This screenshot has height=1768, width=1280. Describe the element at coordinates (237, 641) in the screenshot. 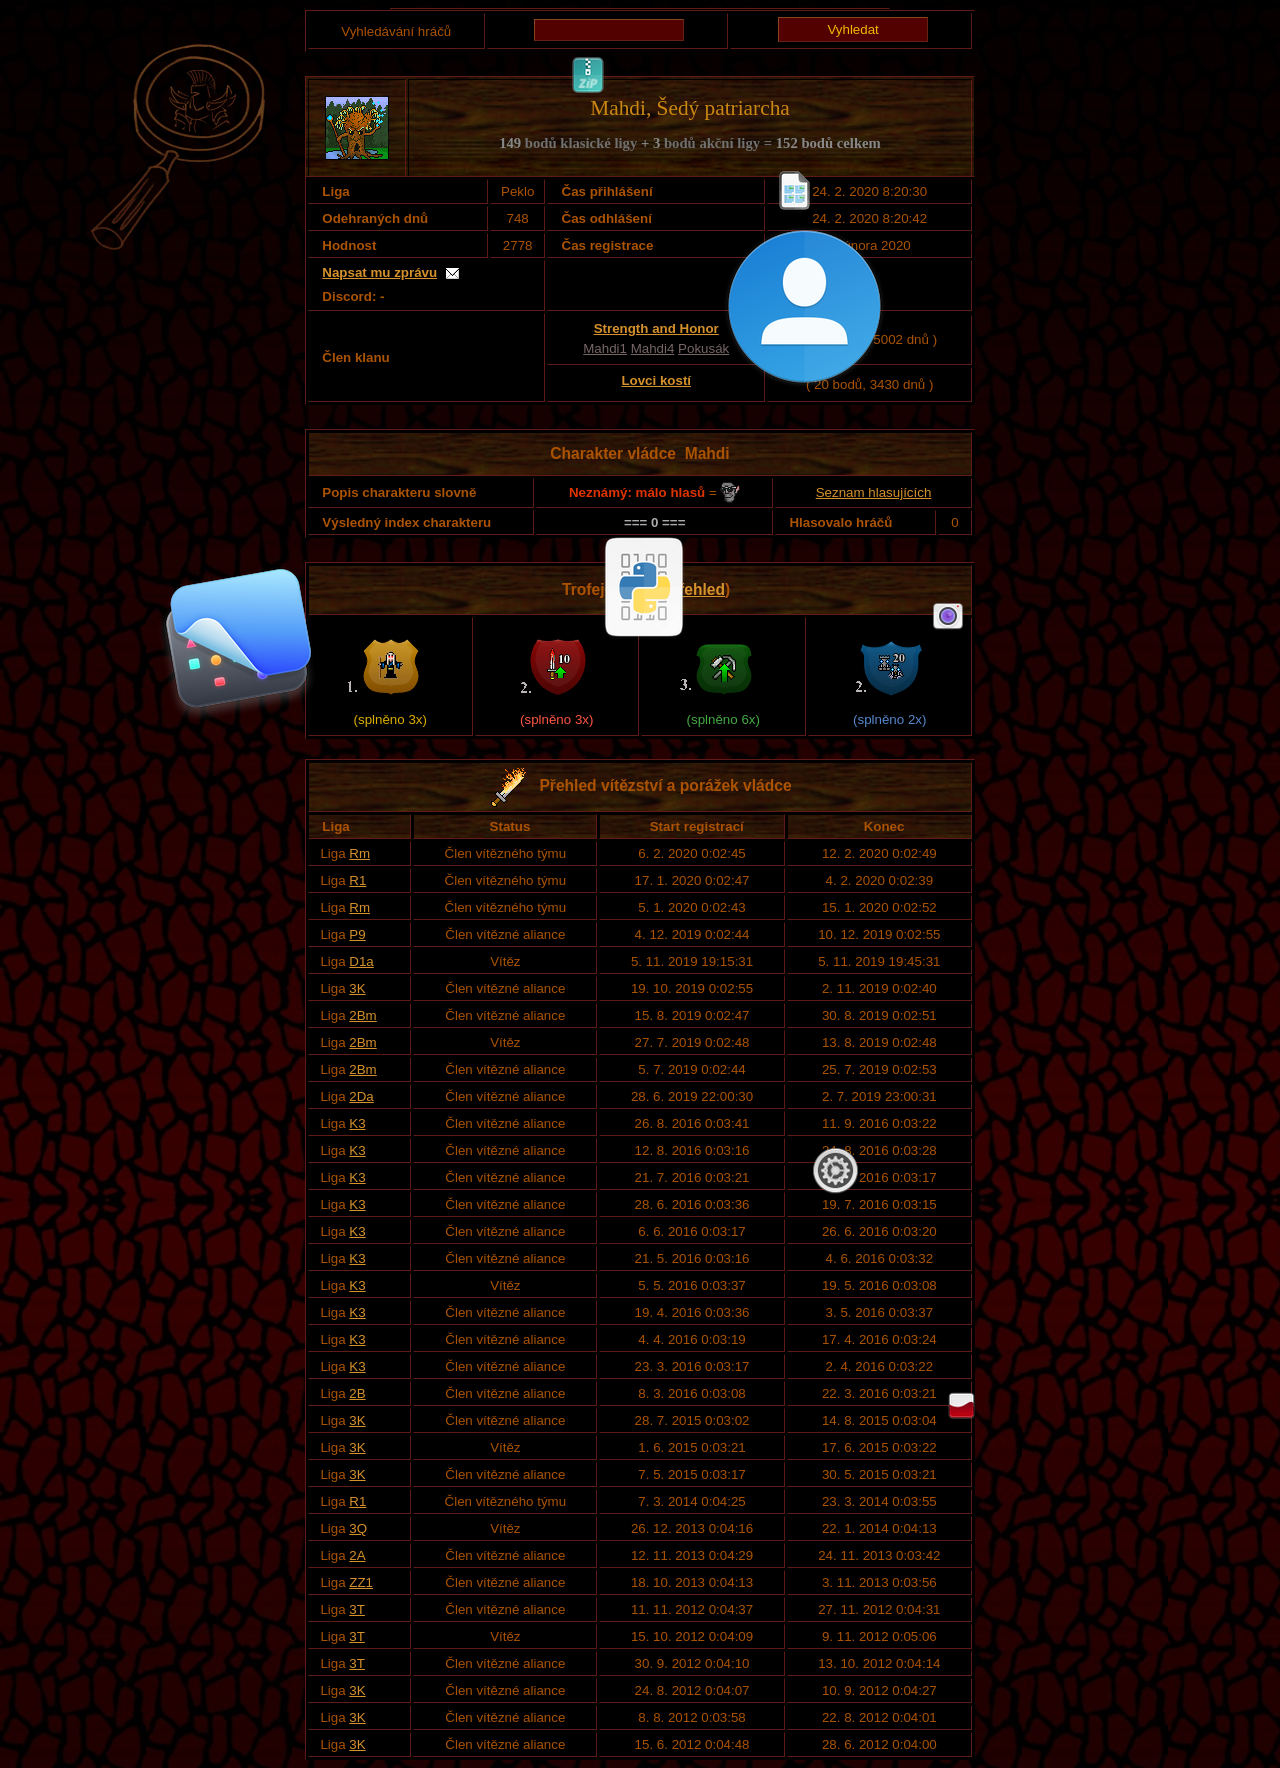

I see `access screen capture or screenshot tool` at that location.